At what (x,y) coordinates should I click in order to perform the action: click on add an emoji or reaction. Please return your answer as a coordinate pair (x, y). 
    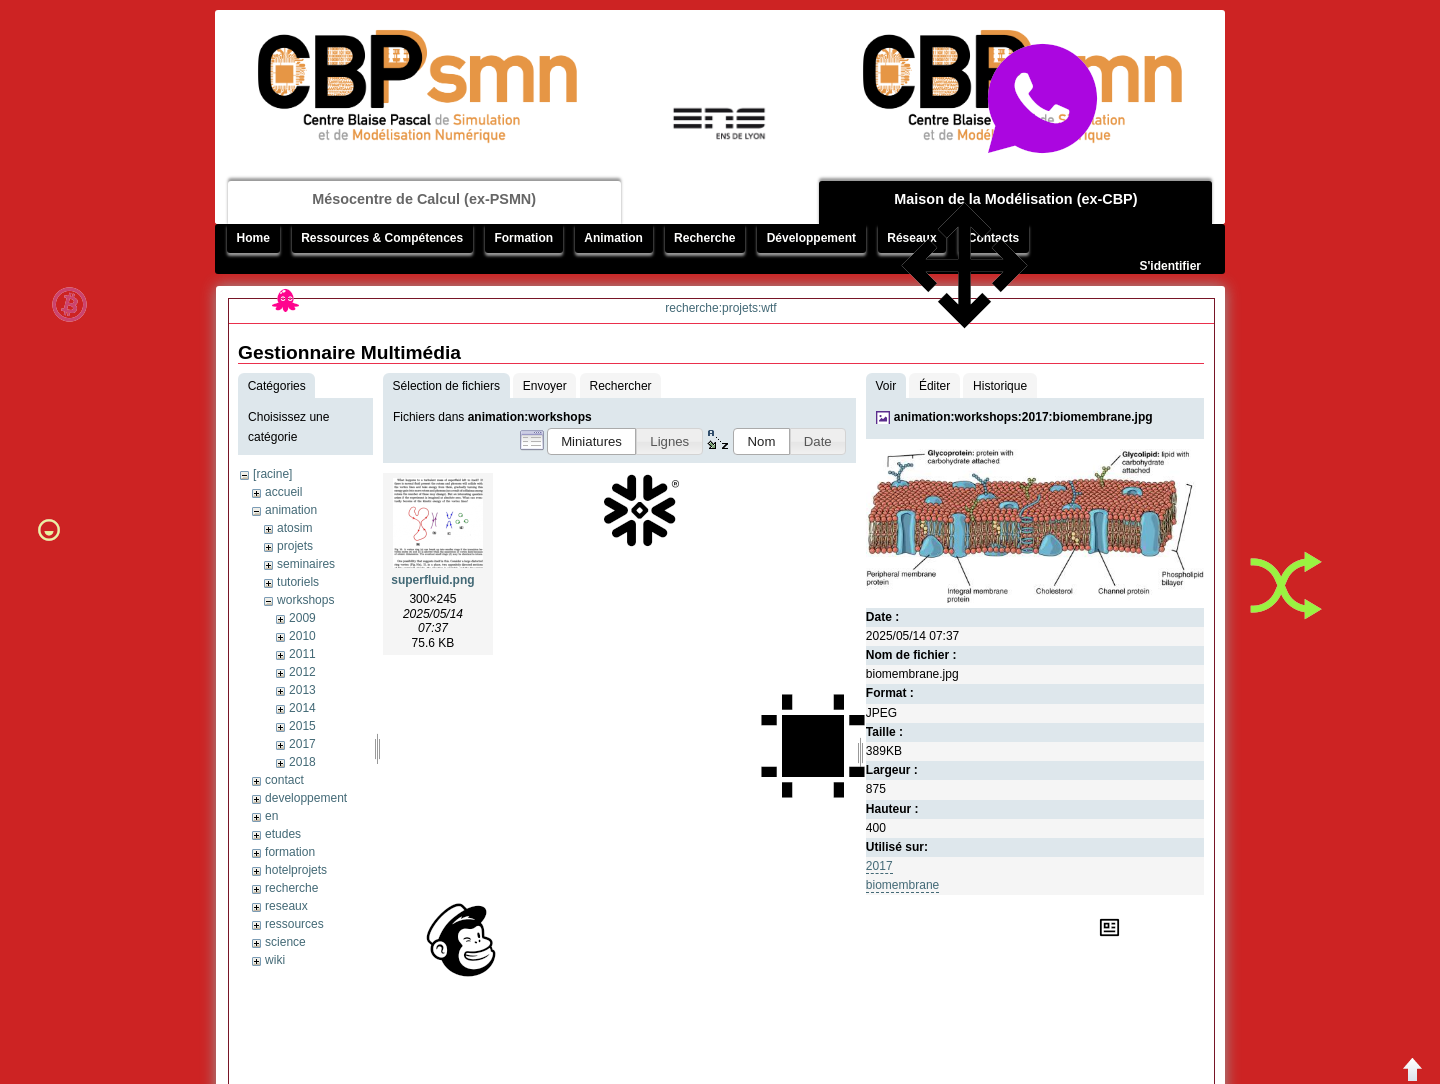
    Looking at the image, I should click on (49, 530).